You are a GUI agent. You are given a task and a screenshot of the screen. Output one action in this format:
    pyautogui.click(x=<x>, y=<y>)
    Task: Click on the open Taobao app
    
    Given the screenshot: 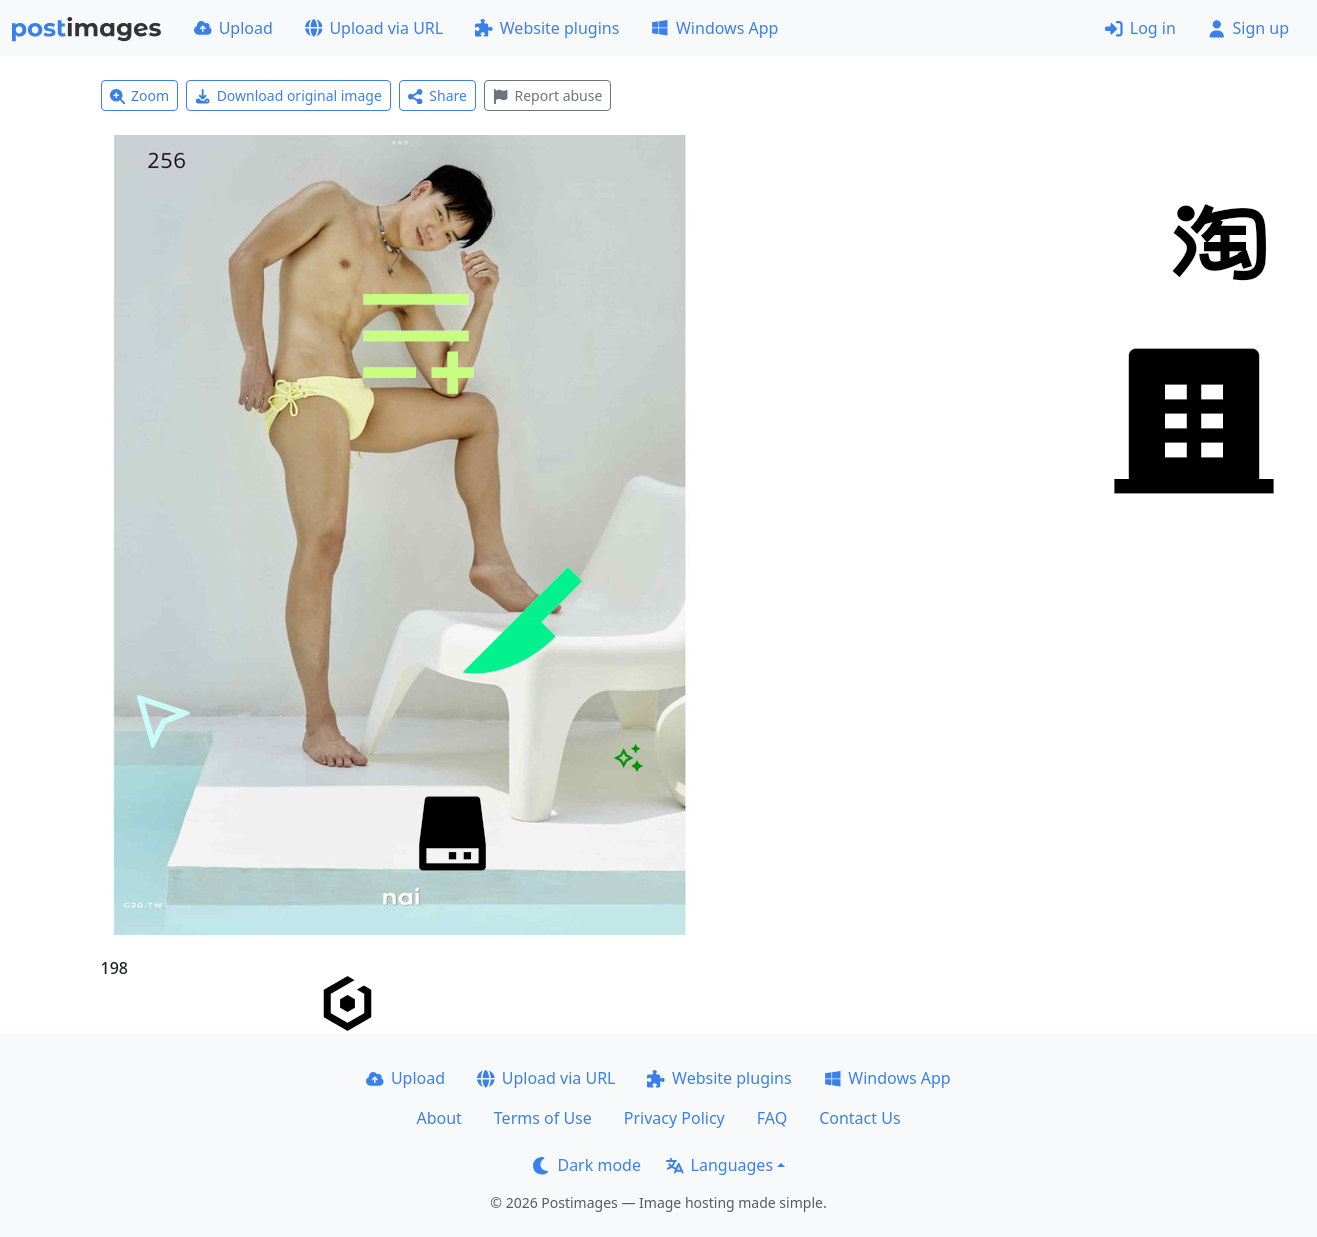 What is the action you would take?
    pyautogui.click(x=1218, y=242)
    